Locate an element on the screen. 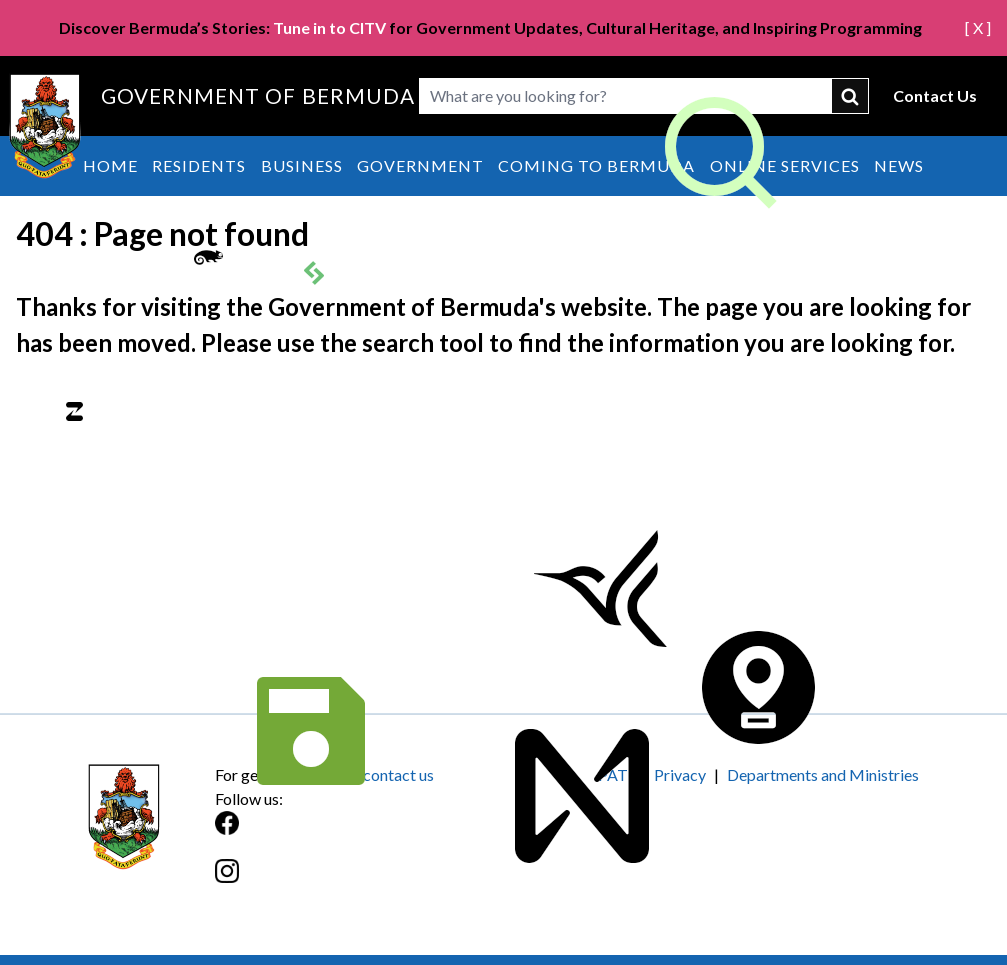 The width and height of the screenshot is (1007, 965). save current file or document is located at coordinates (311, 731).